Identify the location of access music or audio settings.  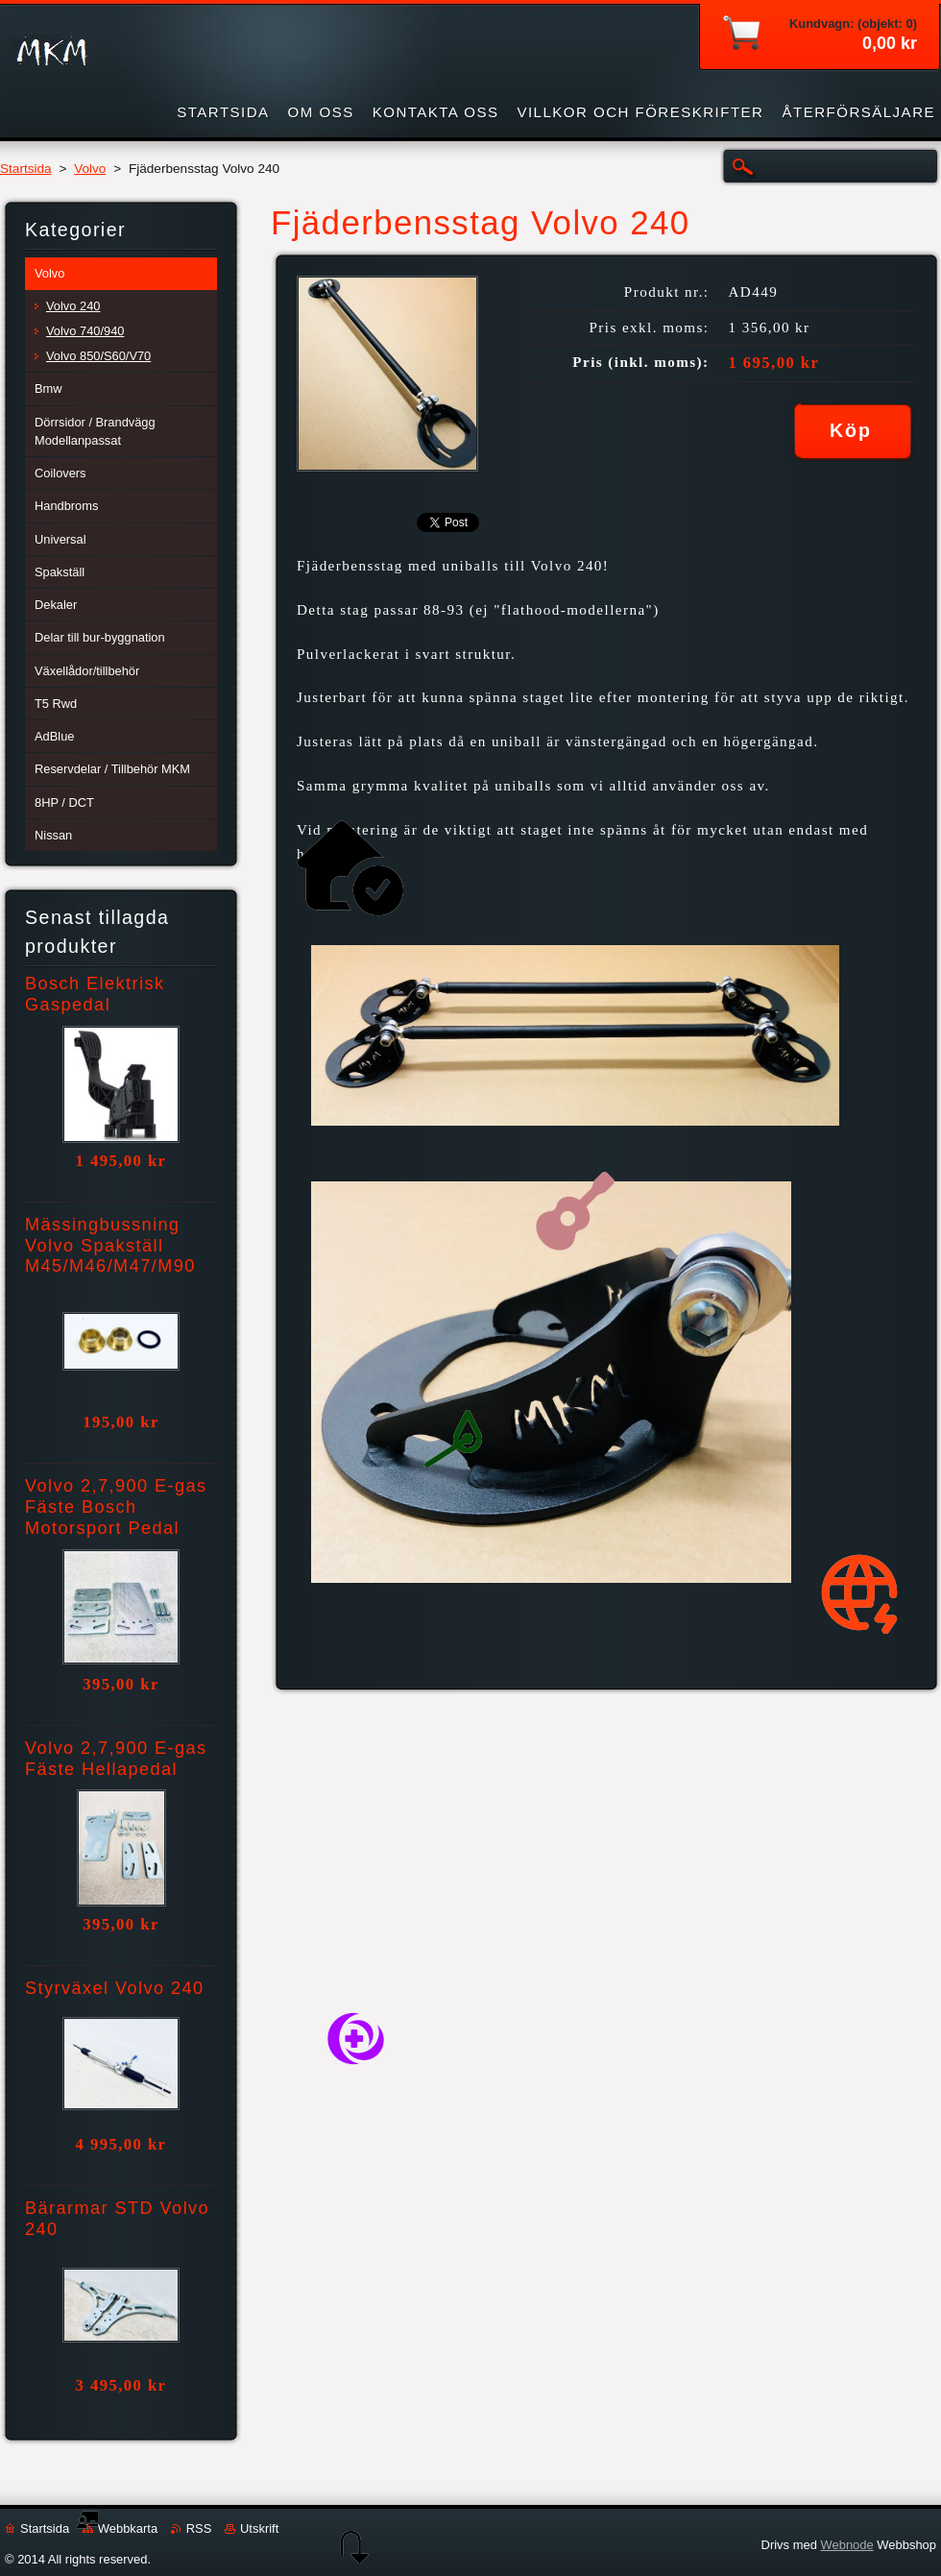
(575, 1211).